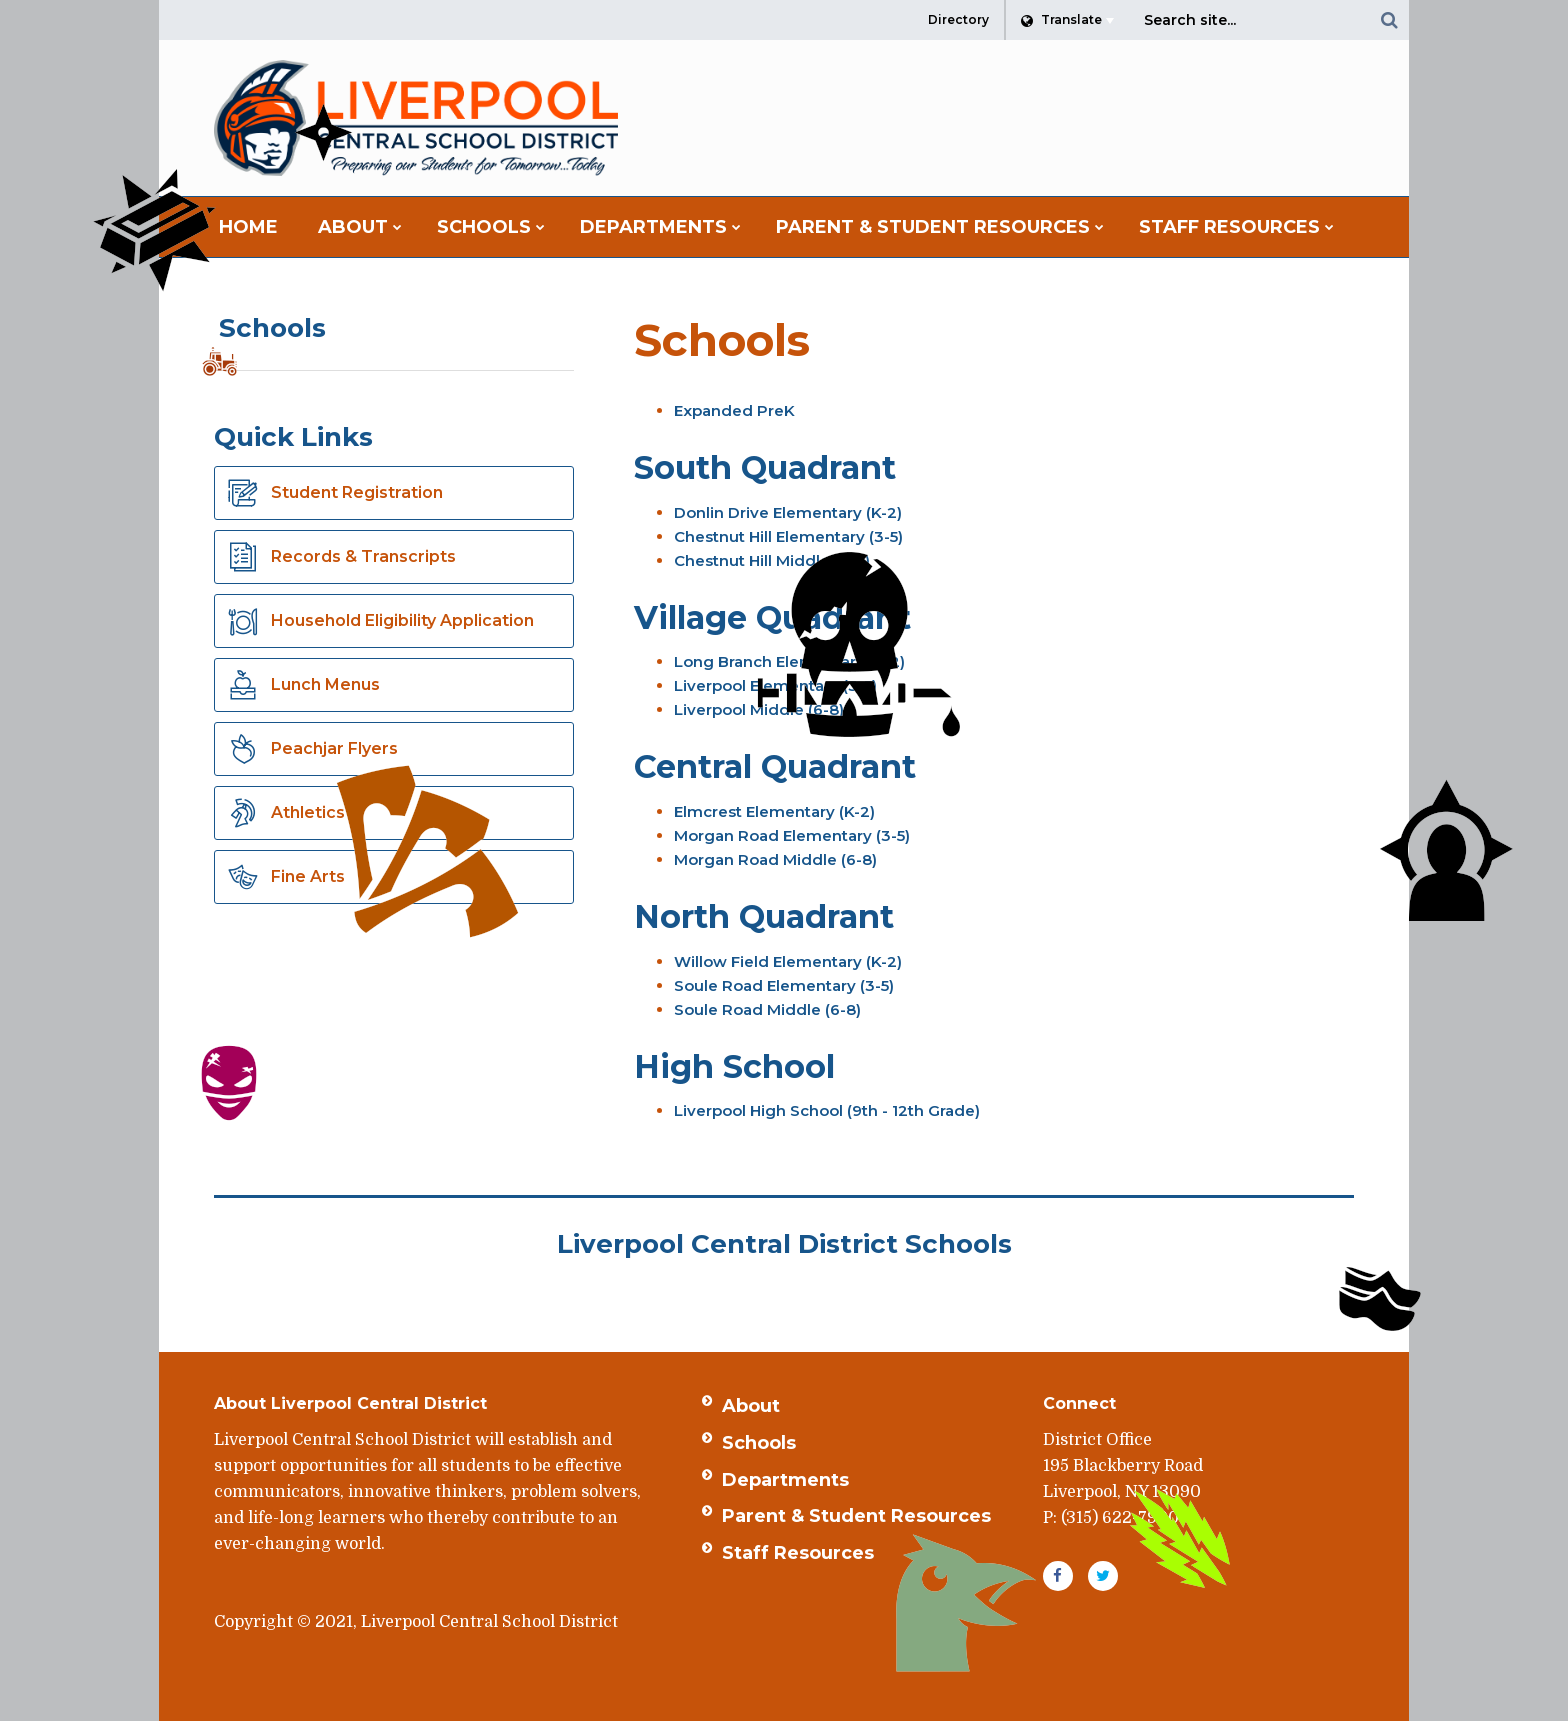 Image resolution: width=1568 pixels, height=1721 pixels. I want to click on indicates a holy or divine character class, so click(1446, 850).